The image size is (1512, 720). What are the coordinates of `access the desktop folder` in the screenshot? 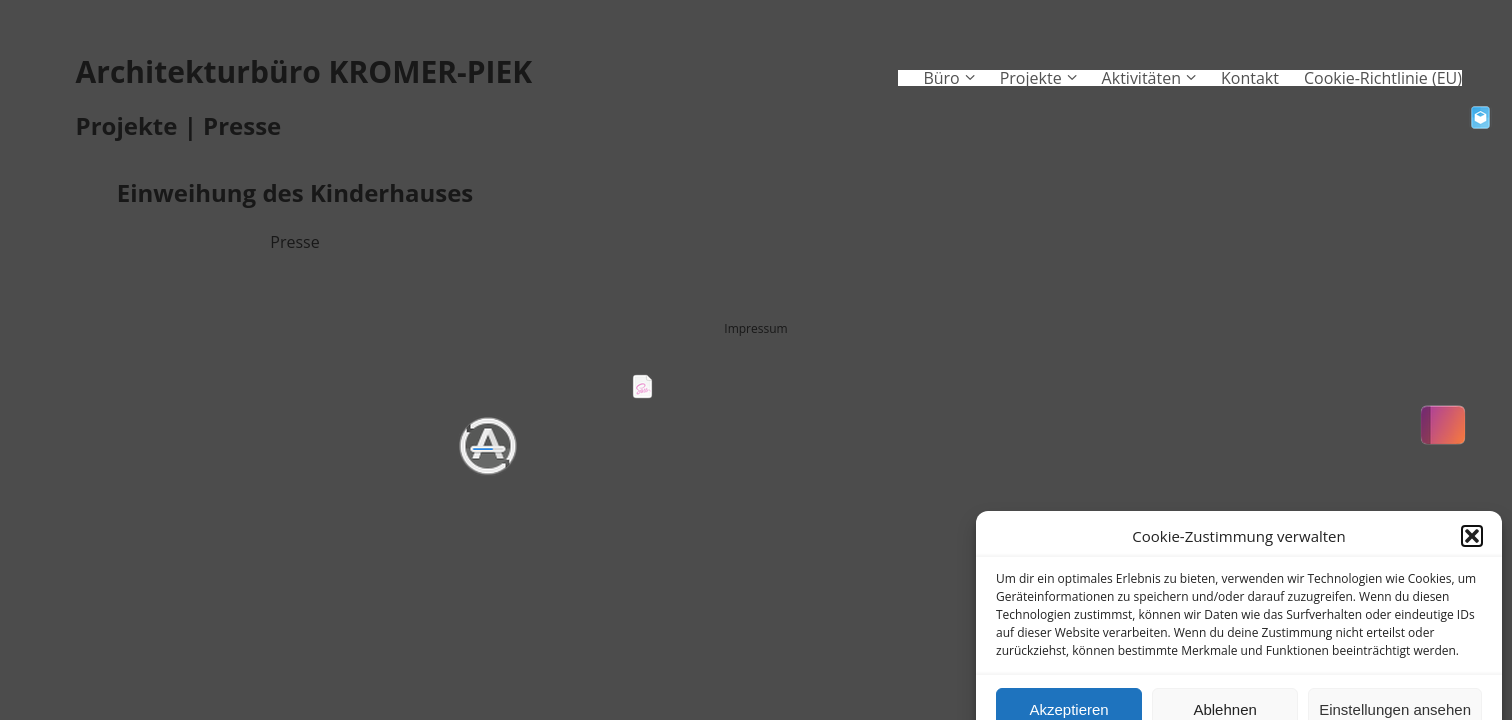 It's located at (1443, 424).